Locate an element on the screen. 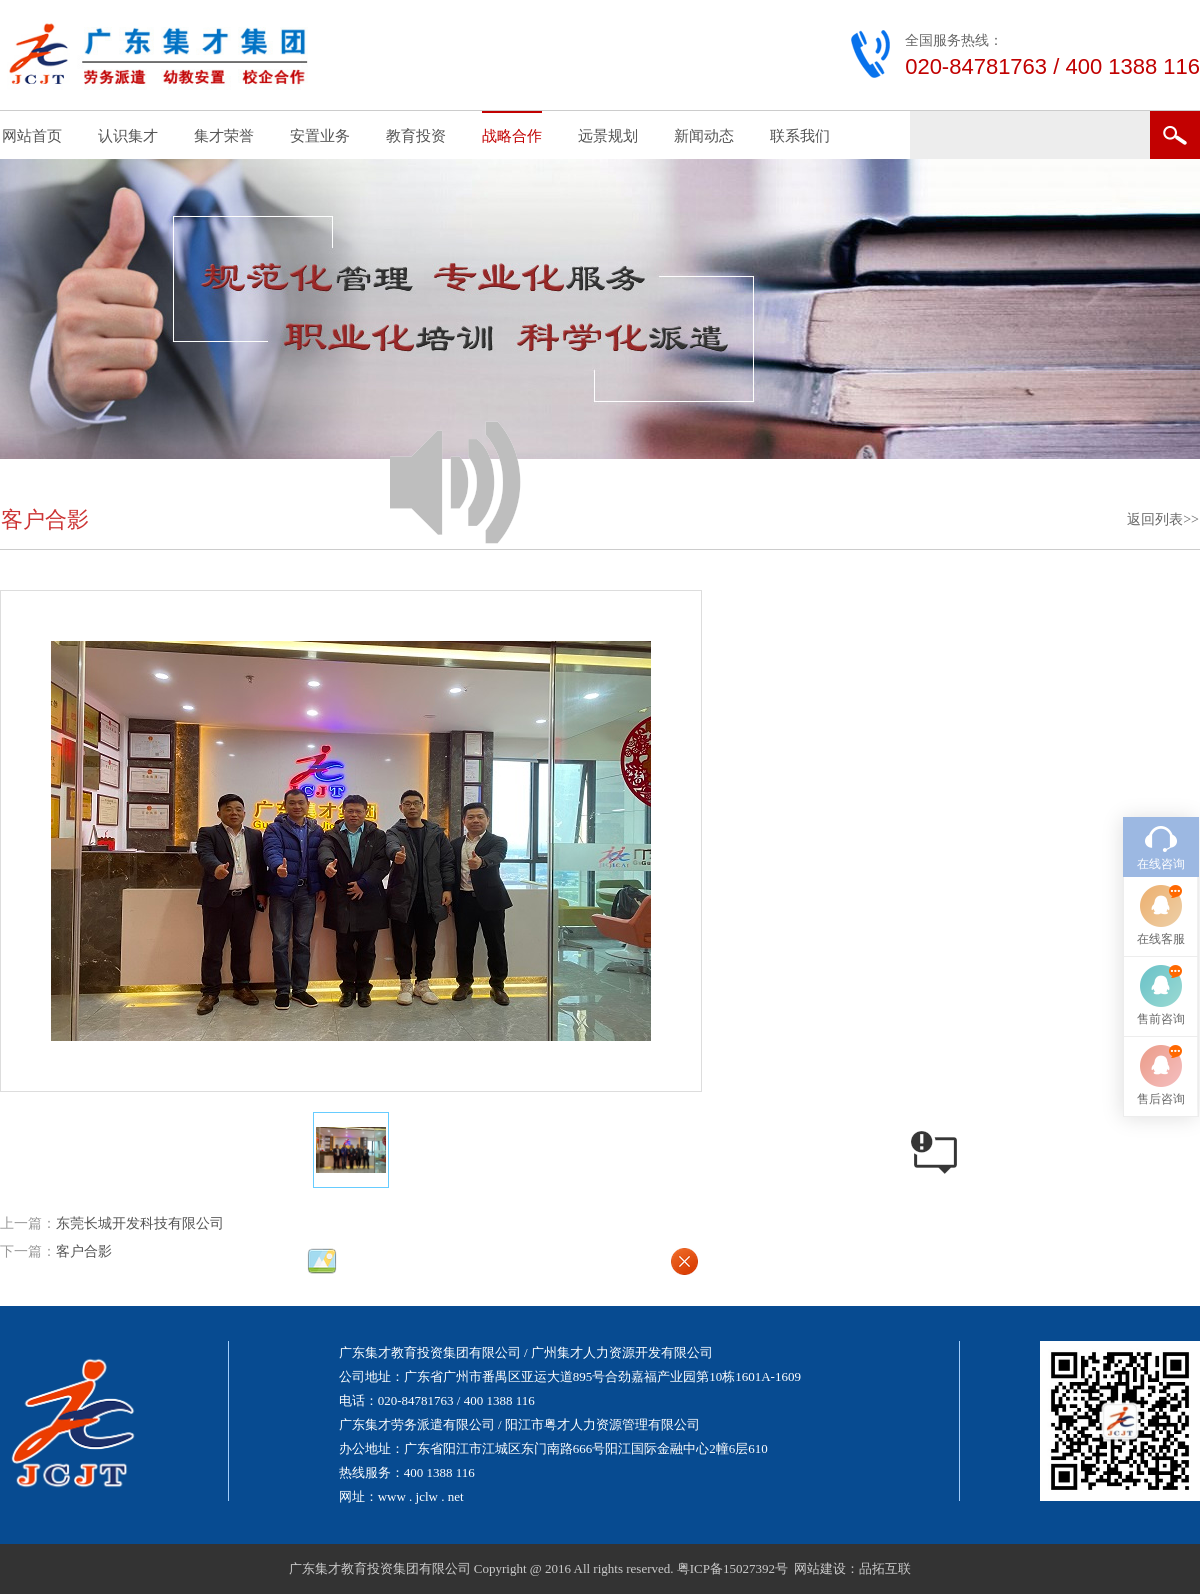 The height and width of the screenshot is (1594, 1200). open graphics or image editing applications is located at coordinates (322, 1261).